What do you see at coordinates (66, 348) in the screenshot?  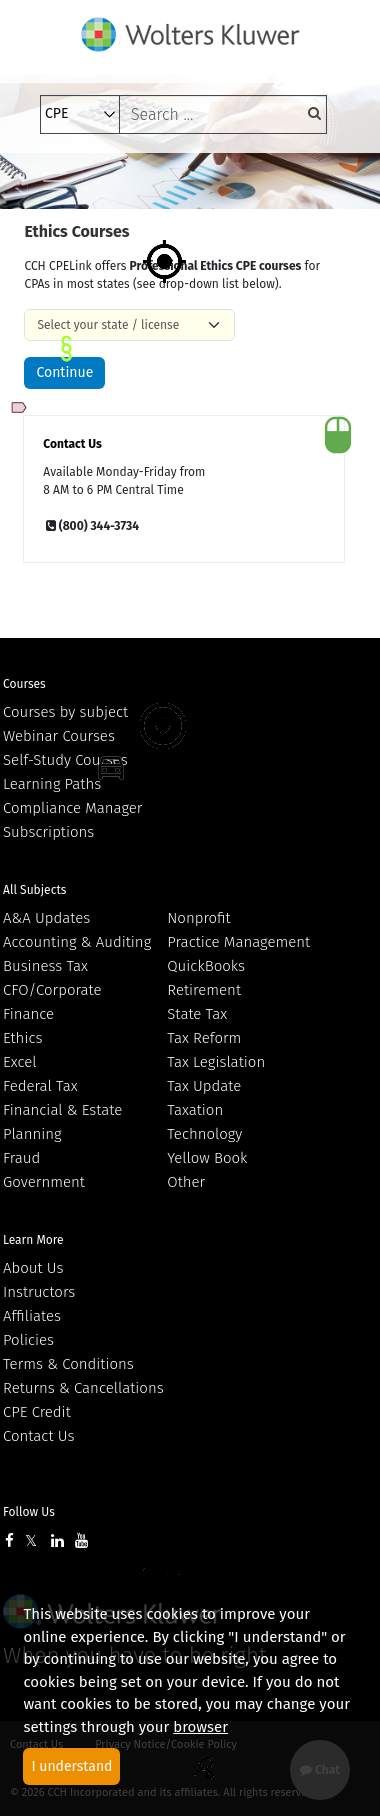 I see `indicates a legal or terms section` at bounding box center [66, 348].